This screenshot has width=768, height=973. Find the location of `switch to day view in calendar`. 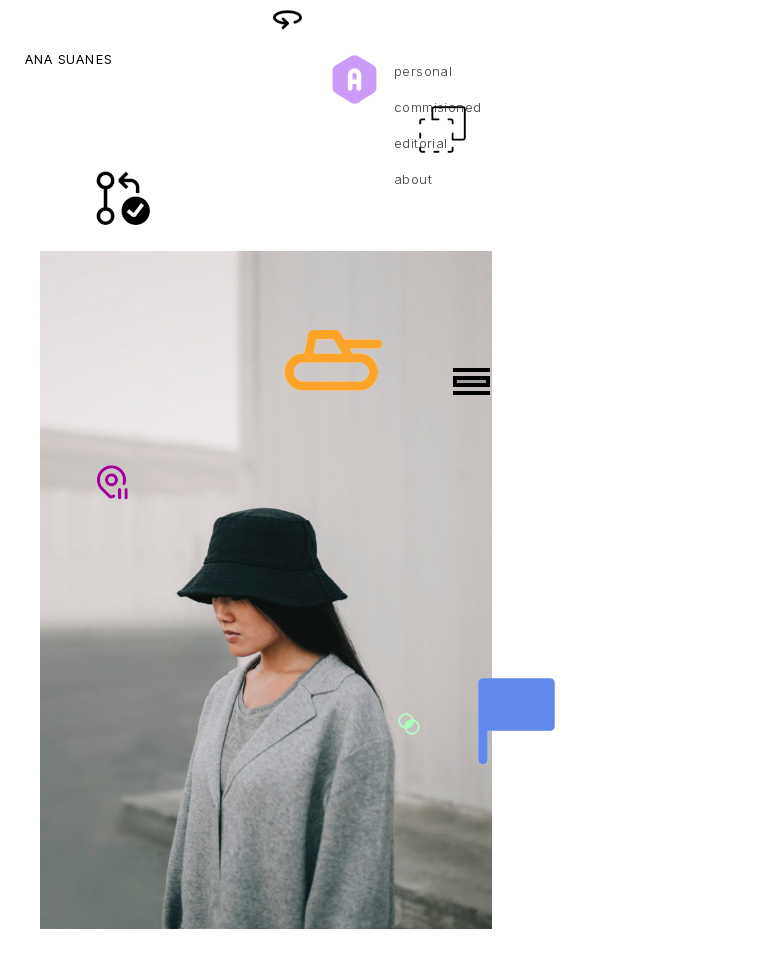

switch to day view in calendar is located at coordinates (471, 380).